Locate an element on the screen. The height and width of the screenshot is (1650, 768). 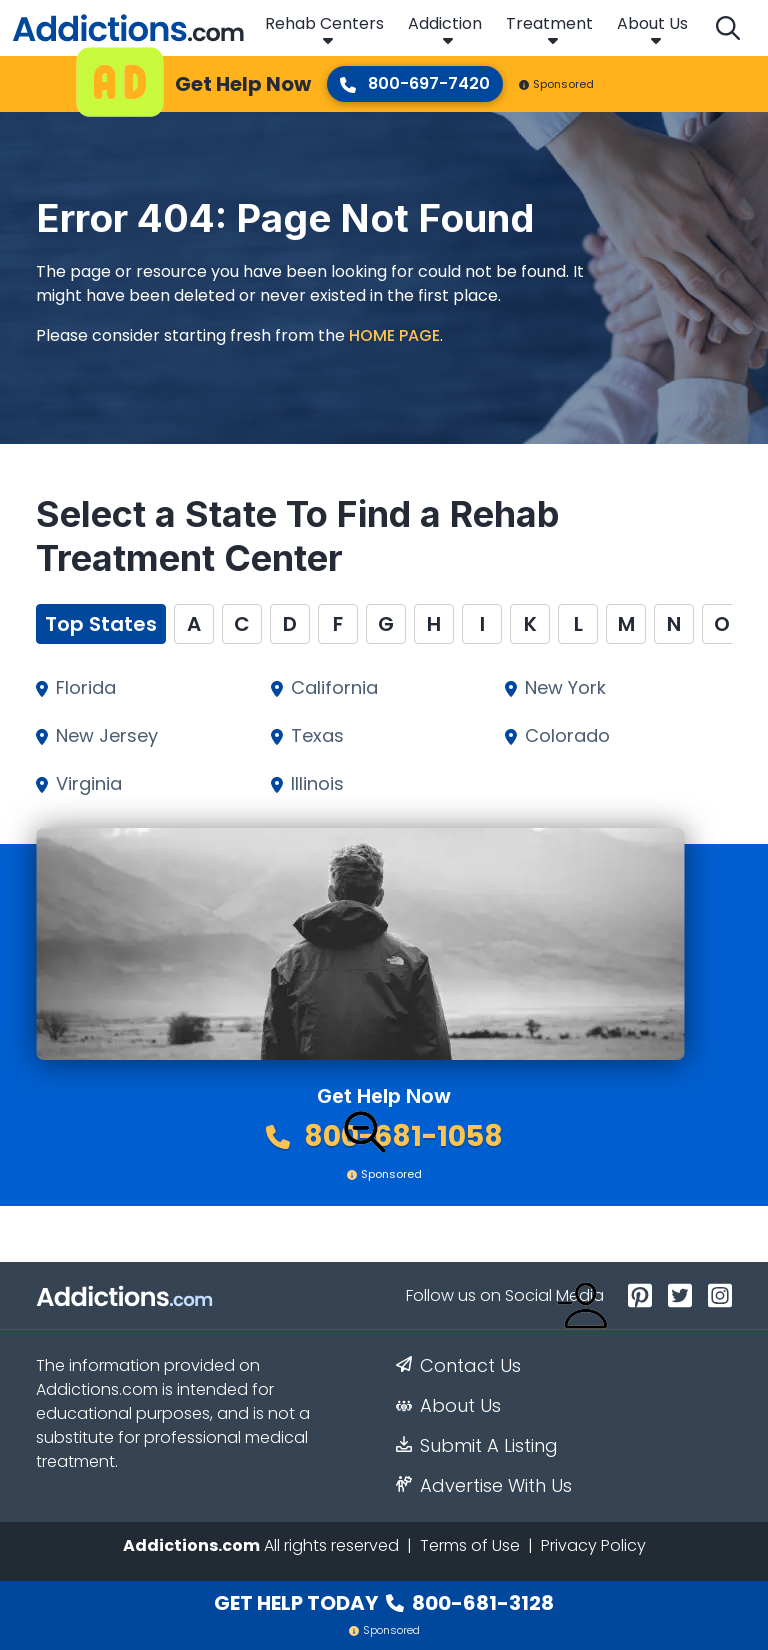
indicates sponsored or advertisement content is located at coordinates (120, 82).